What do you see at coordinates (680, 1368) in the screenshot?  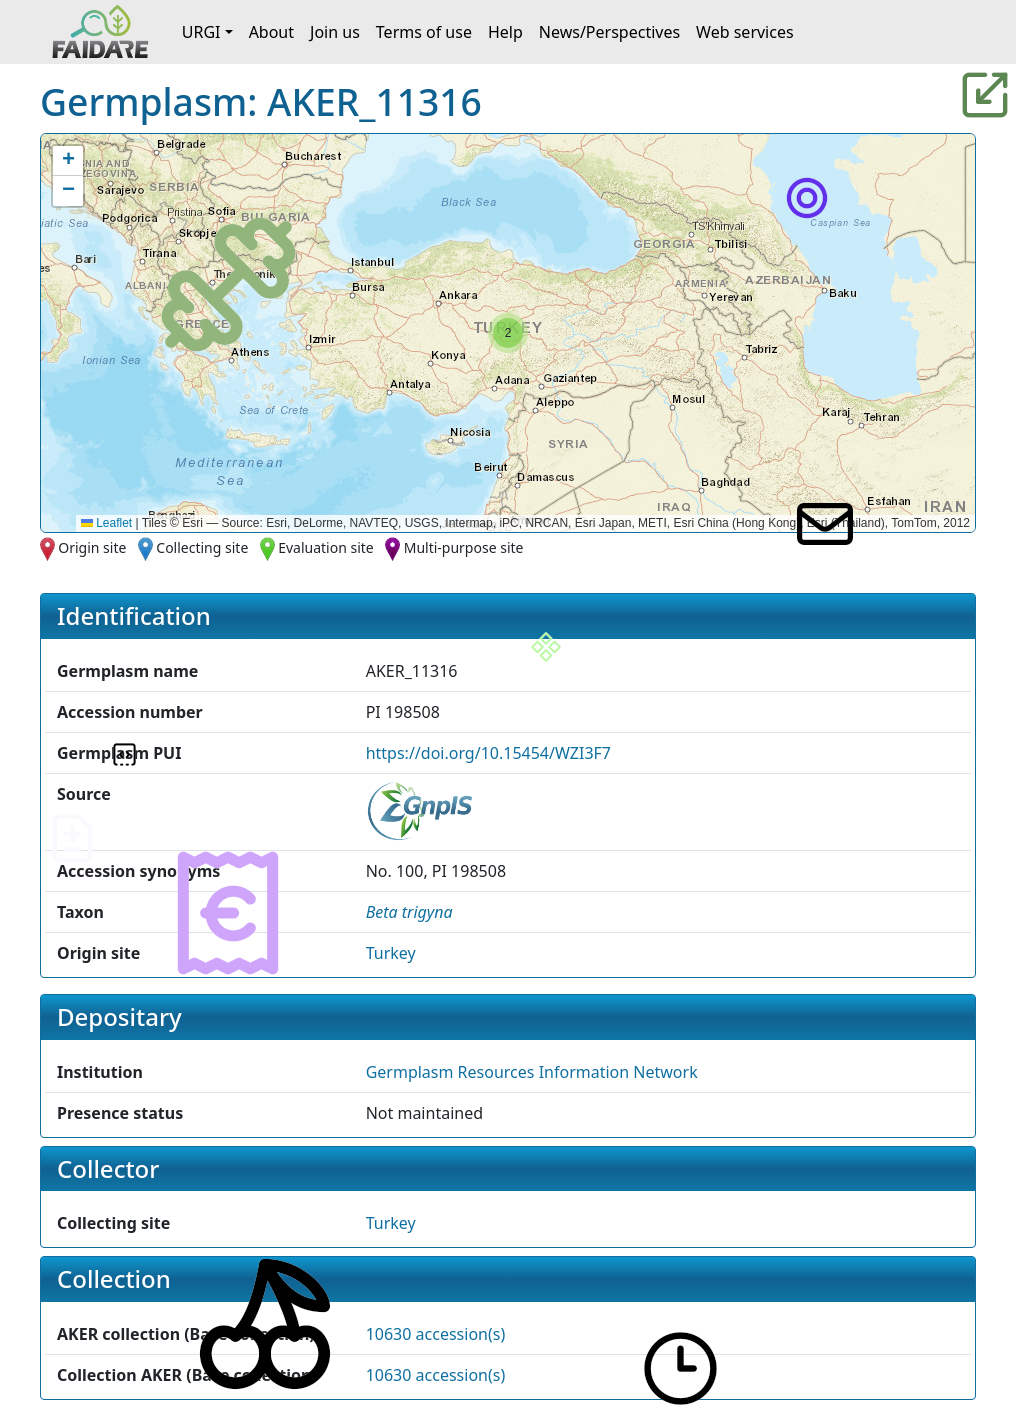 I see `view current time` at bounding box center [680, 1368].